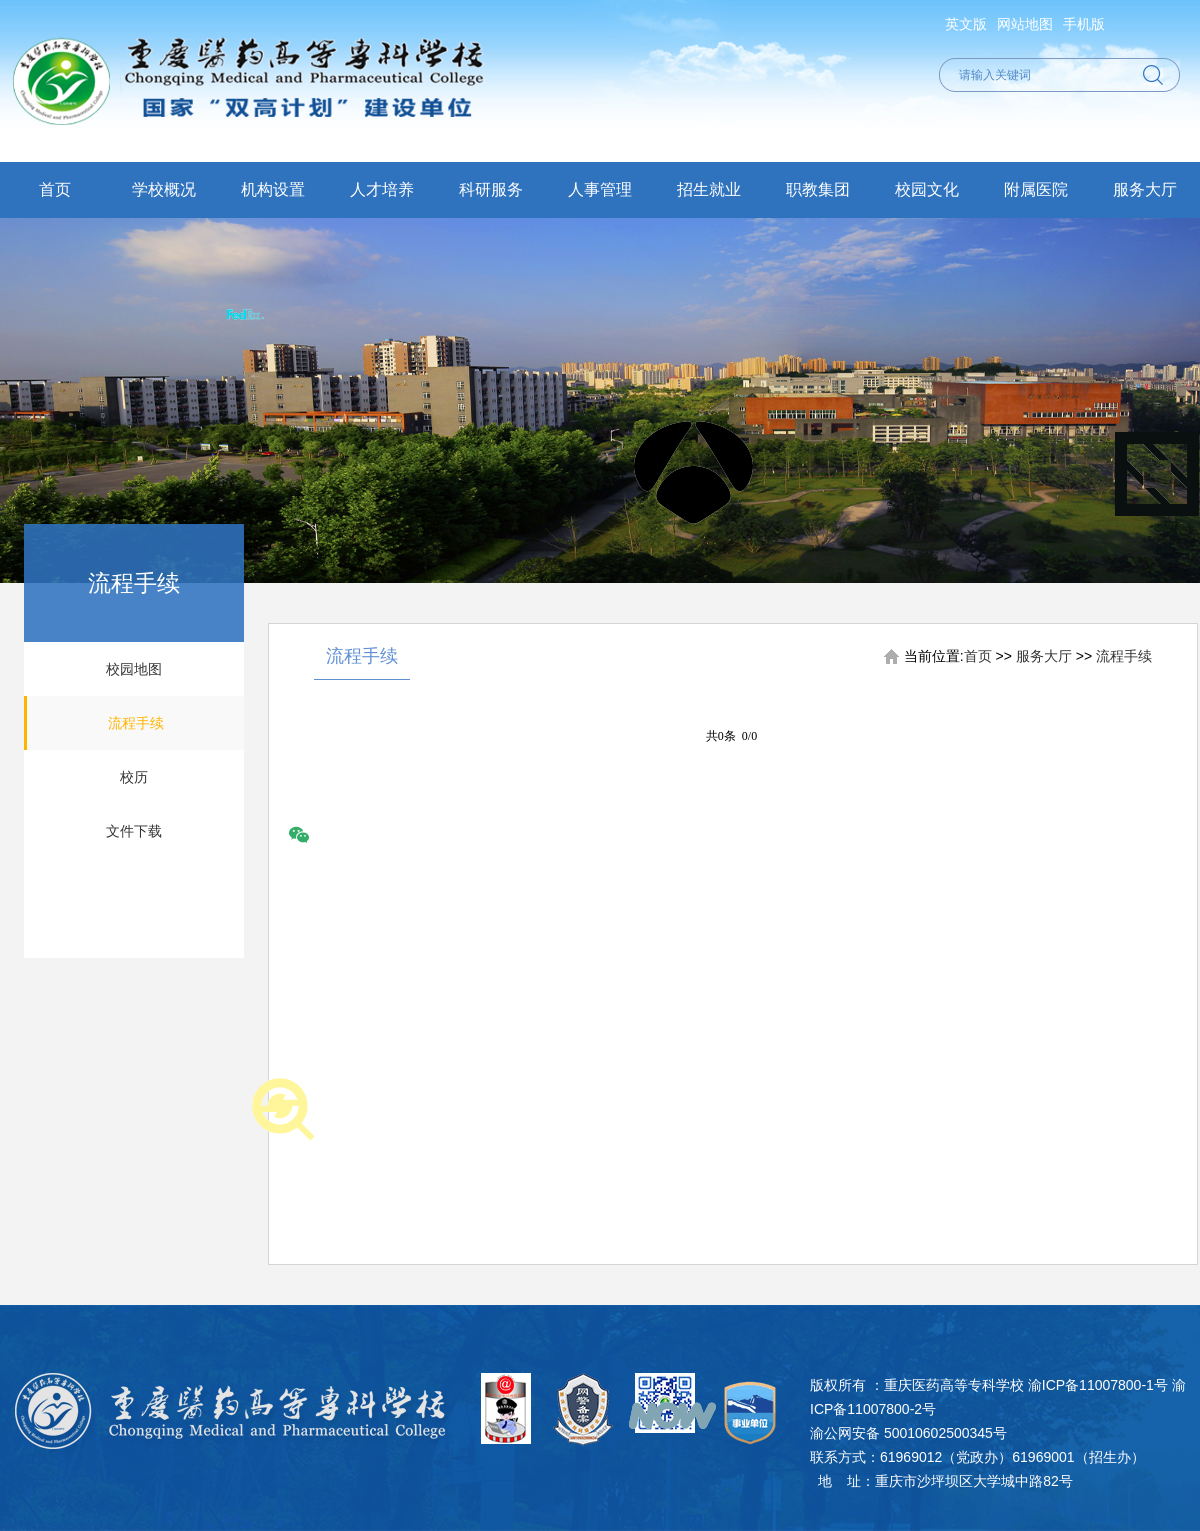 The image size is (1200, 1531). Describe the element at coordinates (672, 1415) in the screenshot. I see `open the NOW streaming app` at that location.